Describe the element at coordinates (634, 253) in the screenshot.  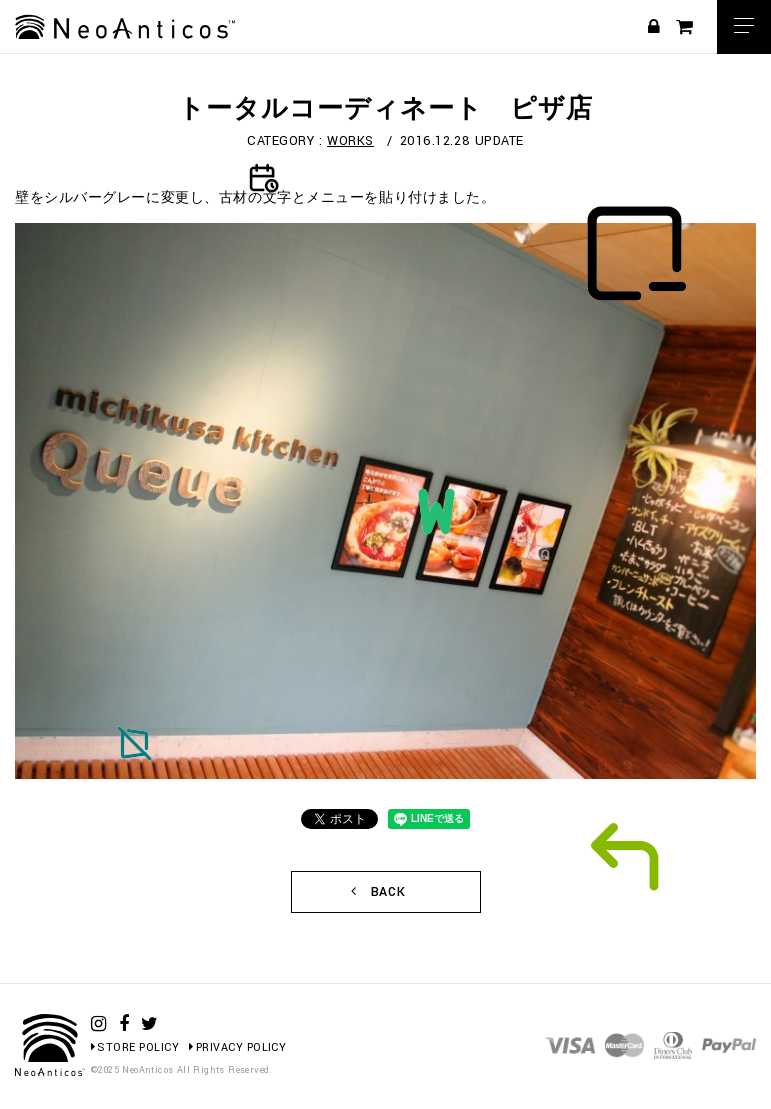
I see `remove an item from a list` at that location.